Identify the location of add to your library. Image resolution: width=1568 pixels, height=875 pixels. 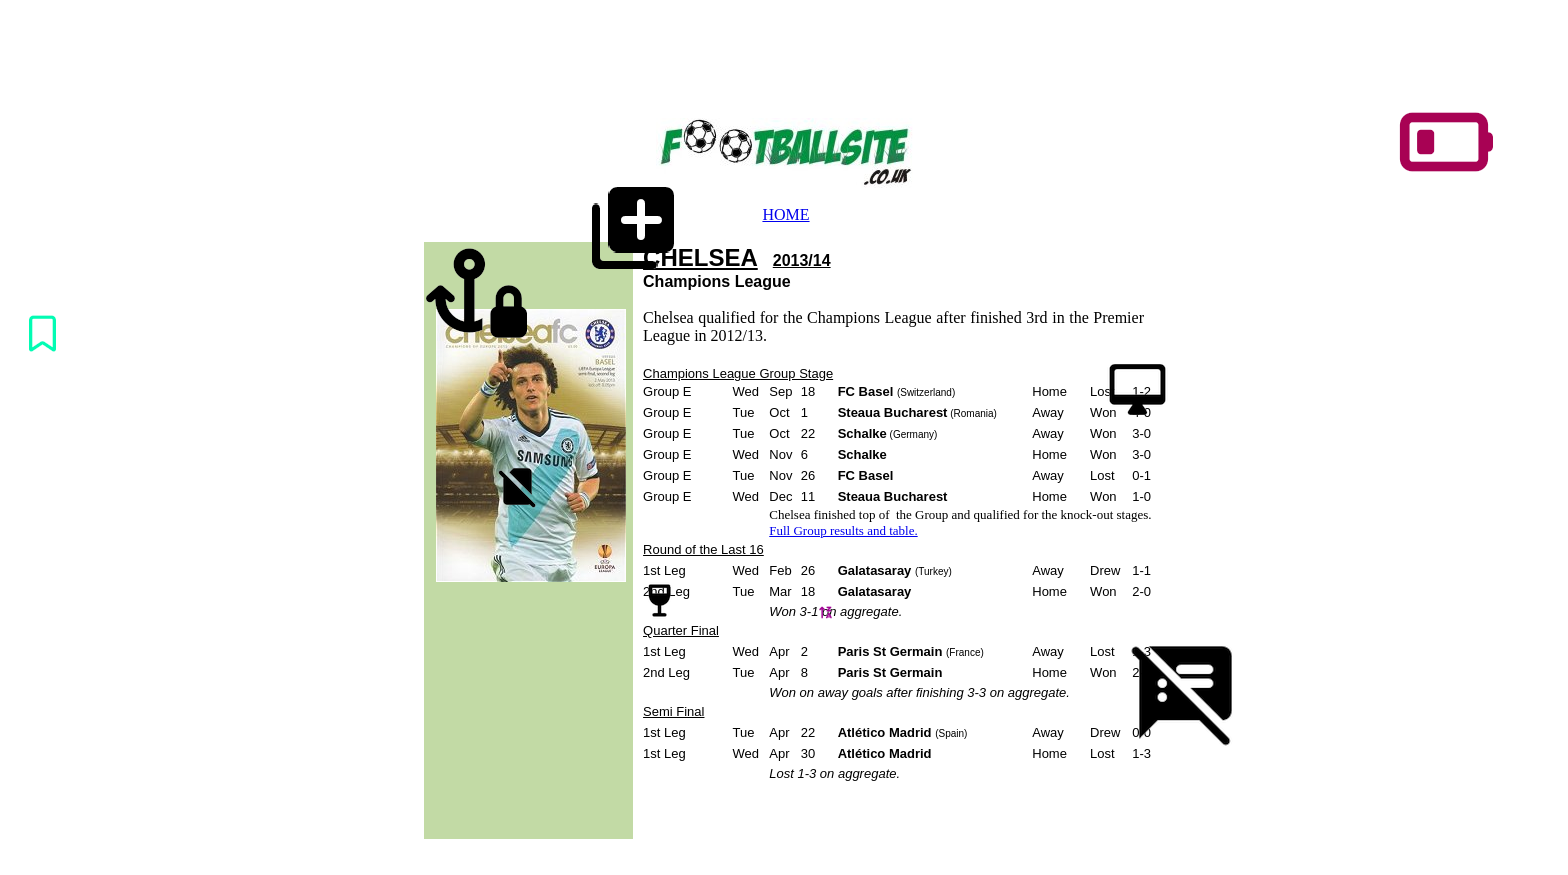
(633, 228).